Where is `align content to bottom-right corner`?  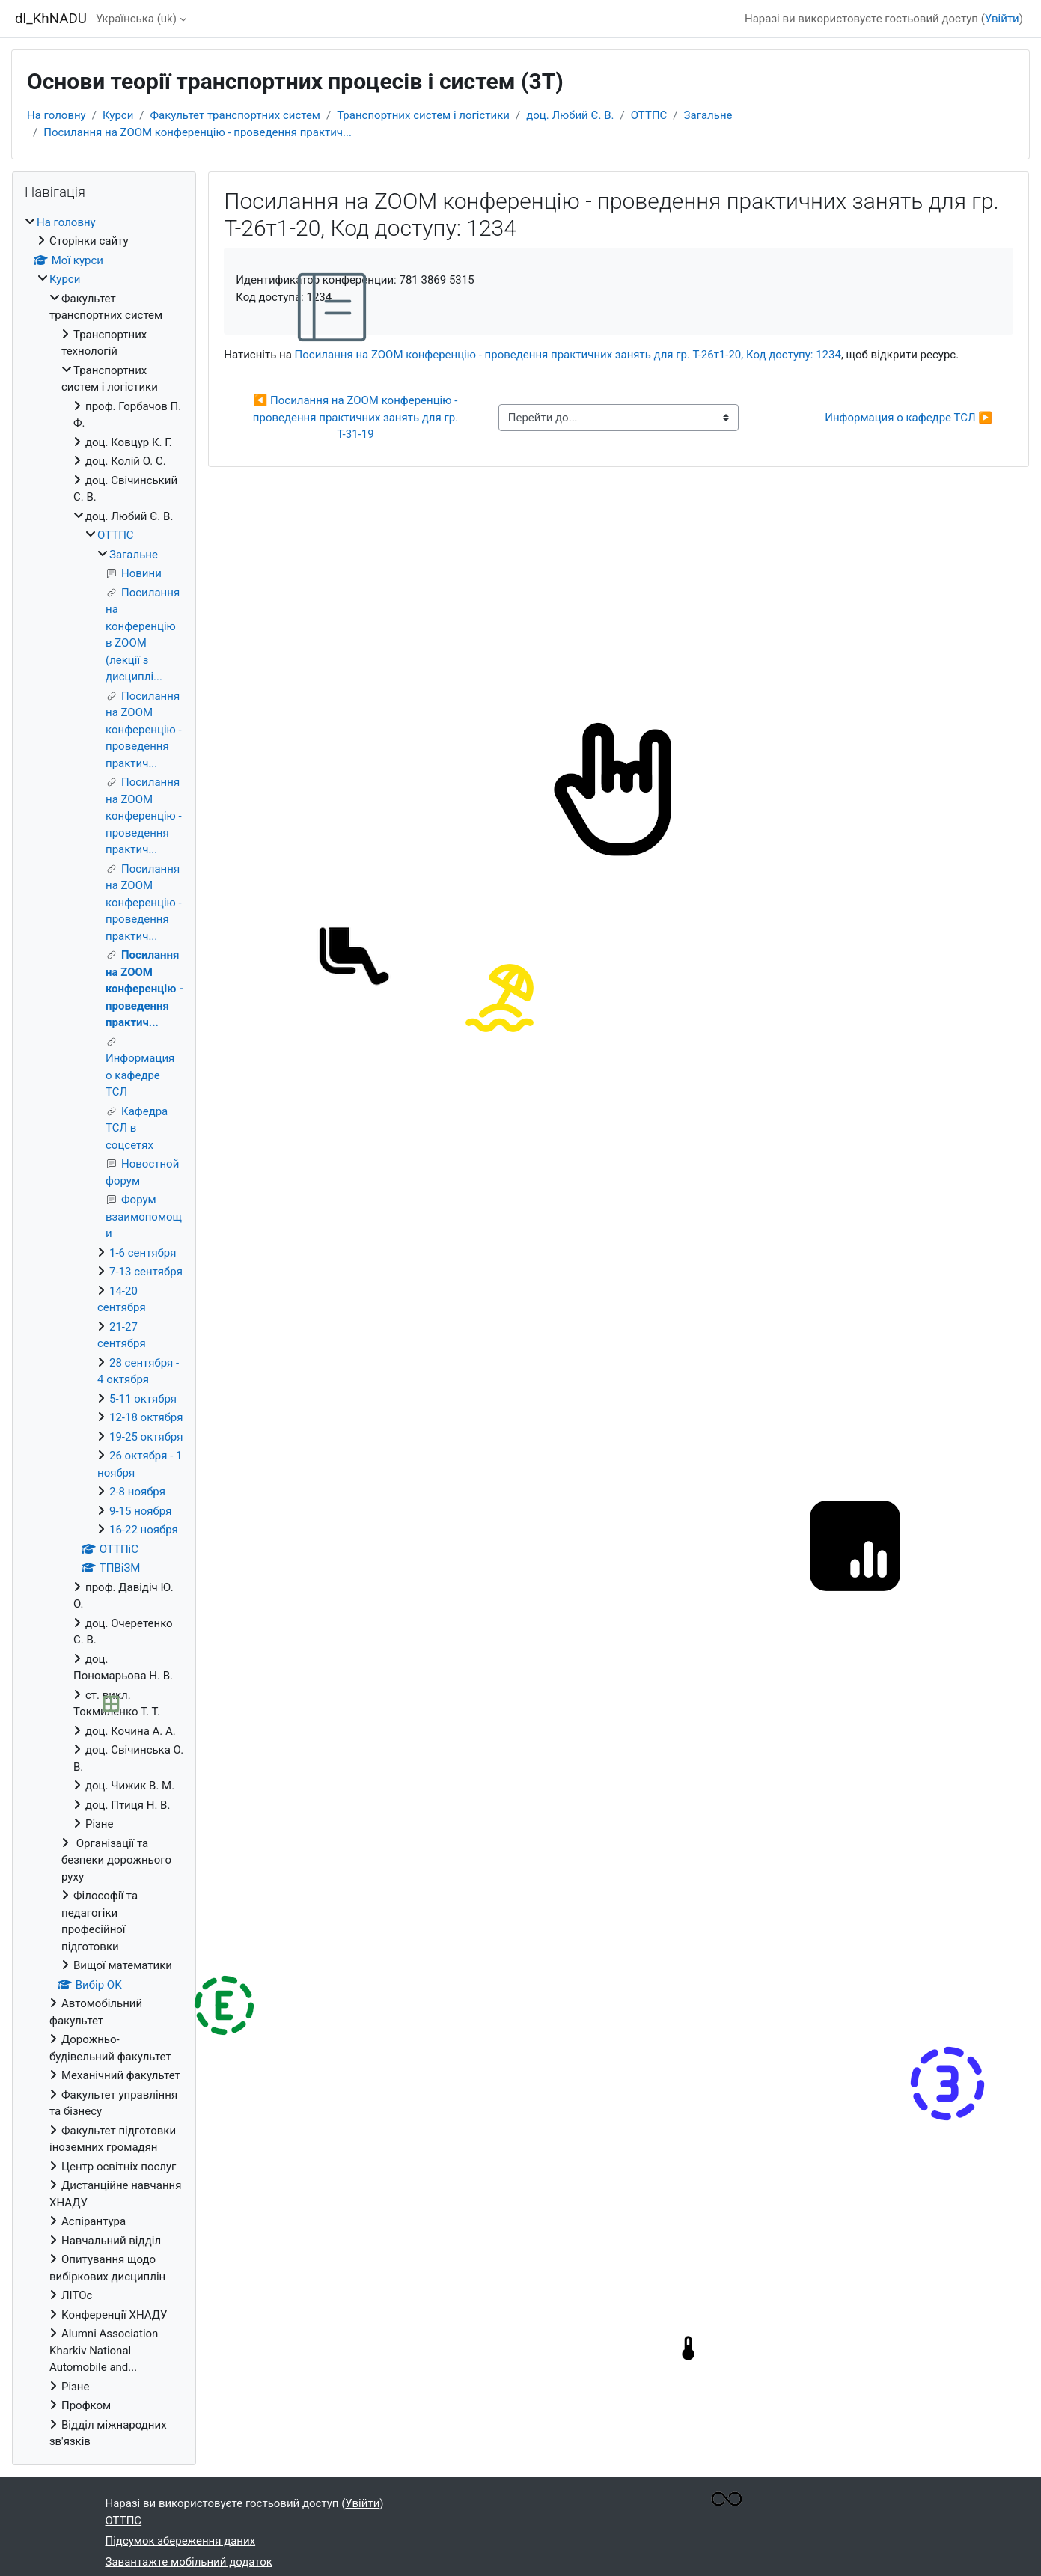
align content to bottom-right corner is located at coordinates (855, 1545).